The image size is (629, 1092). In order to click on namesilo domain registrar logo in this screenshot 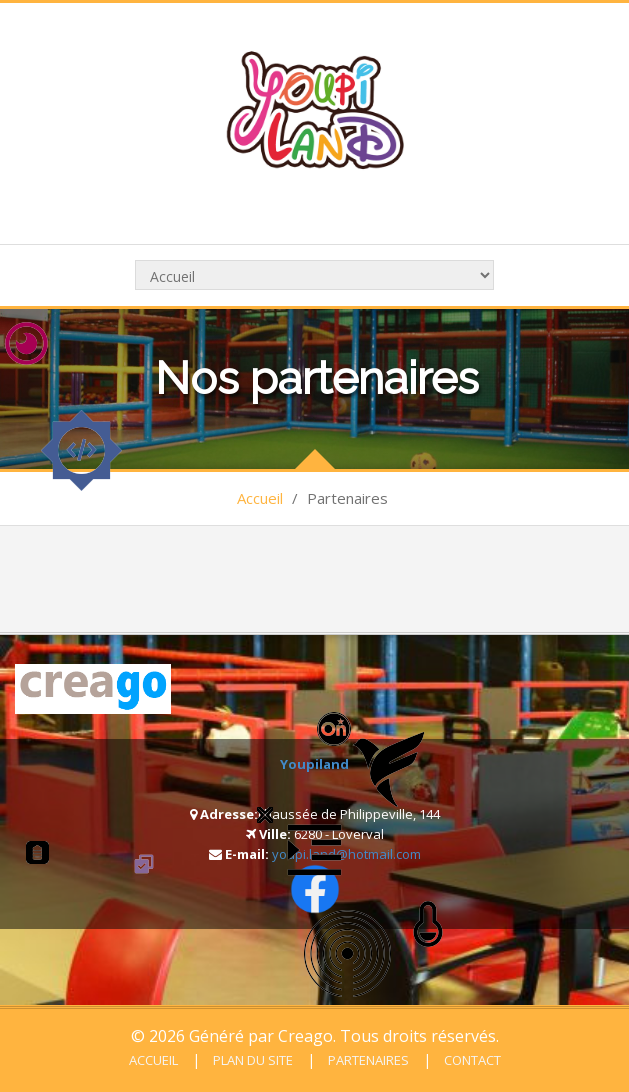, I will do `click(37, 852)`.